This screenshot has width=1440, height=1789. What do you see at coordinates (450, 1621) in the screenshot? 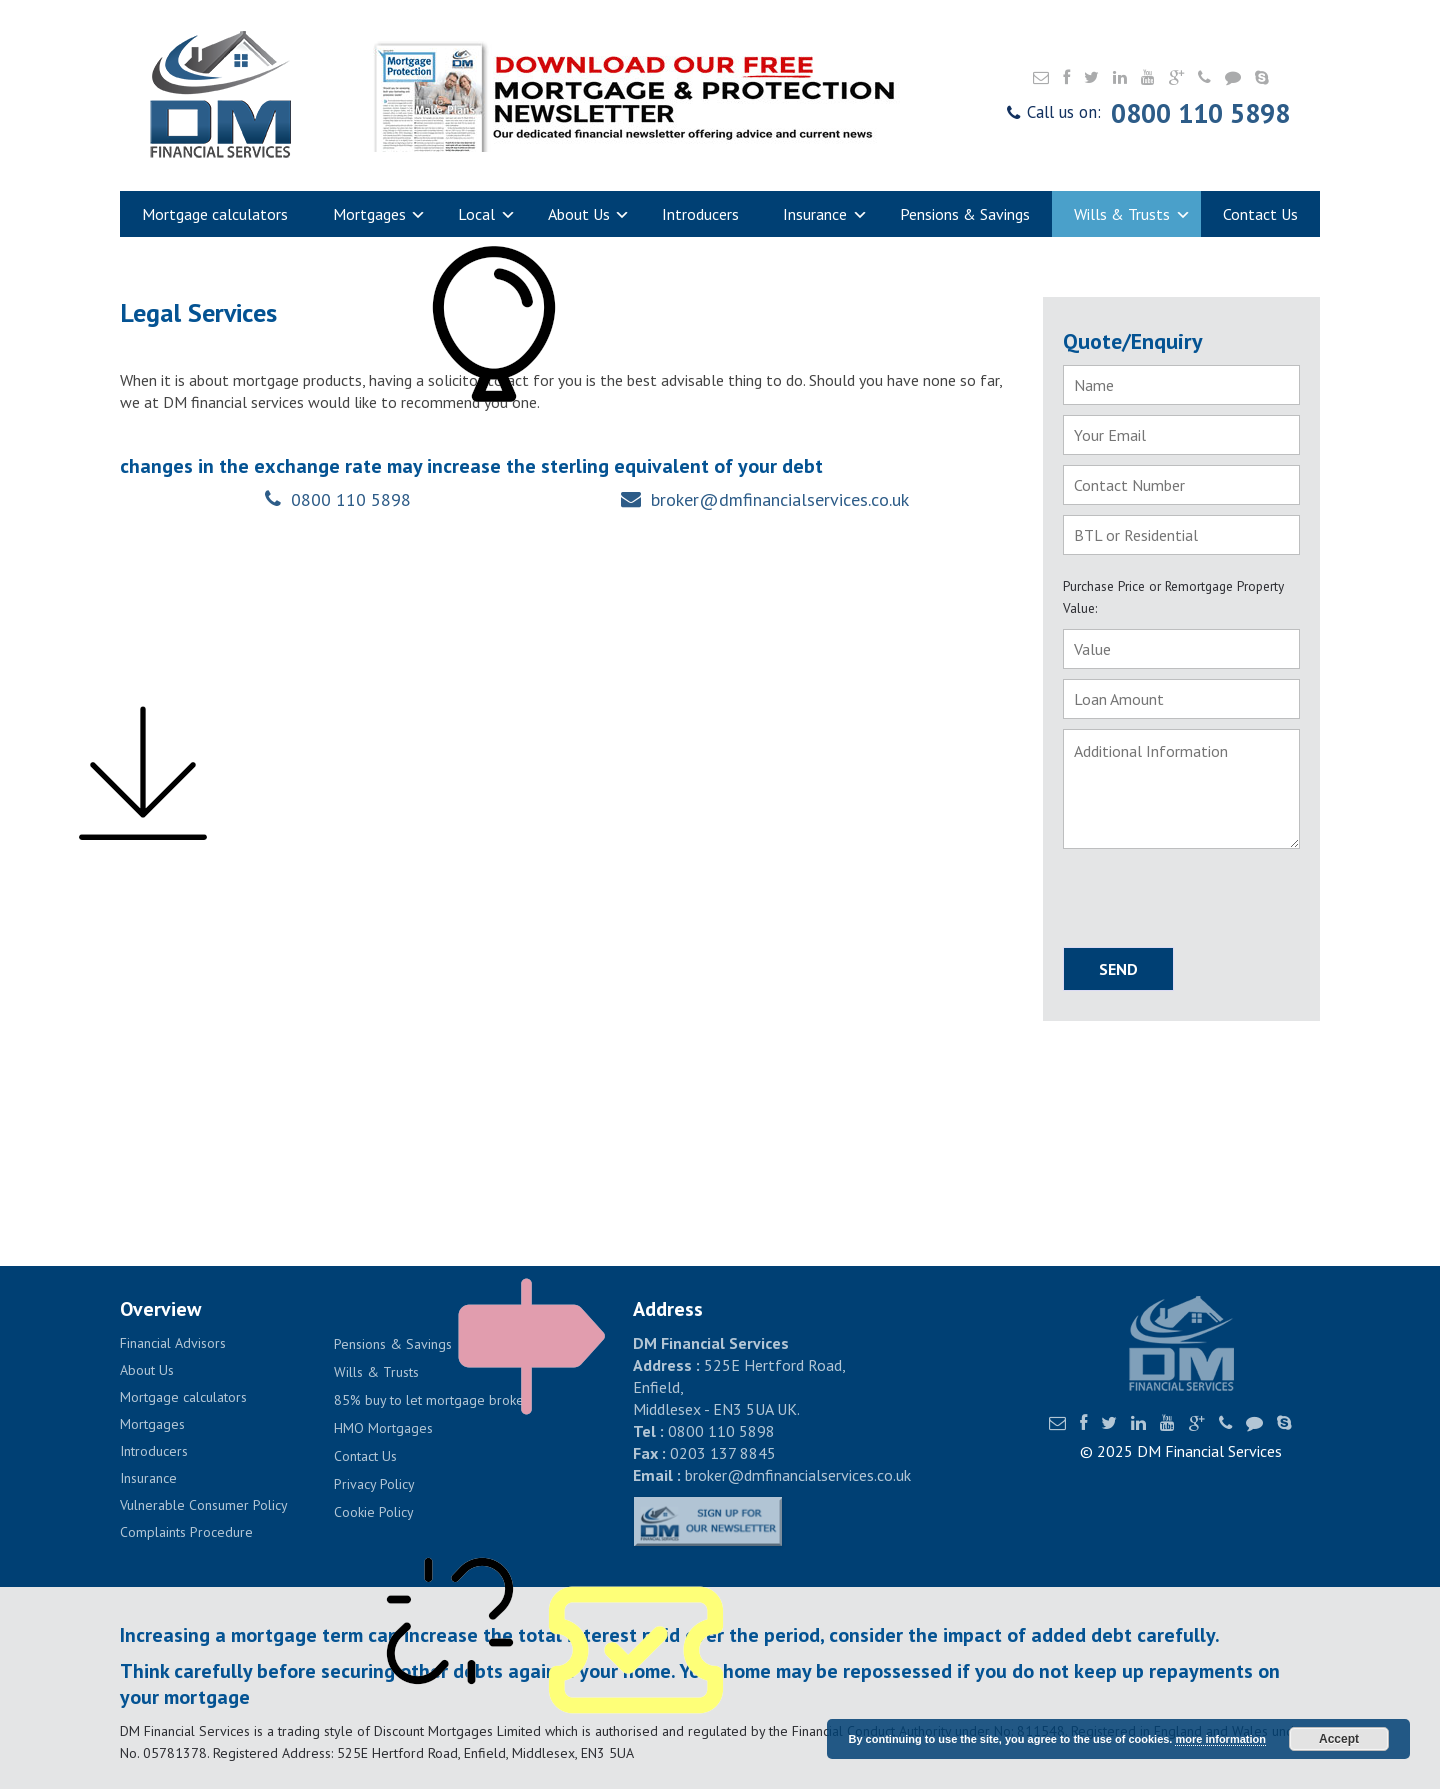
I see `unlink or disconnect a connection` at bounding box center [450, 1621].